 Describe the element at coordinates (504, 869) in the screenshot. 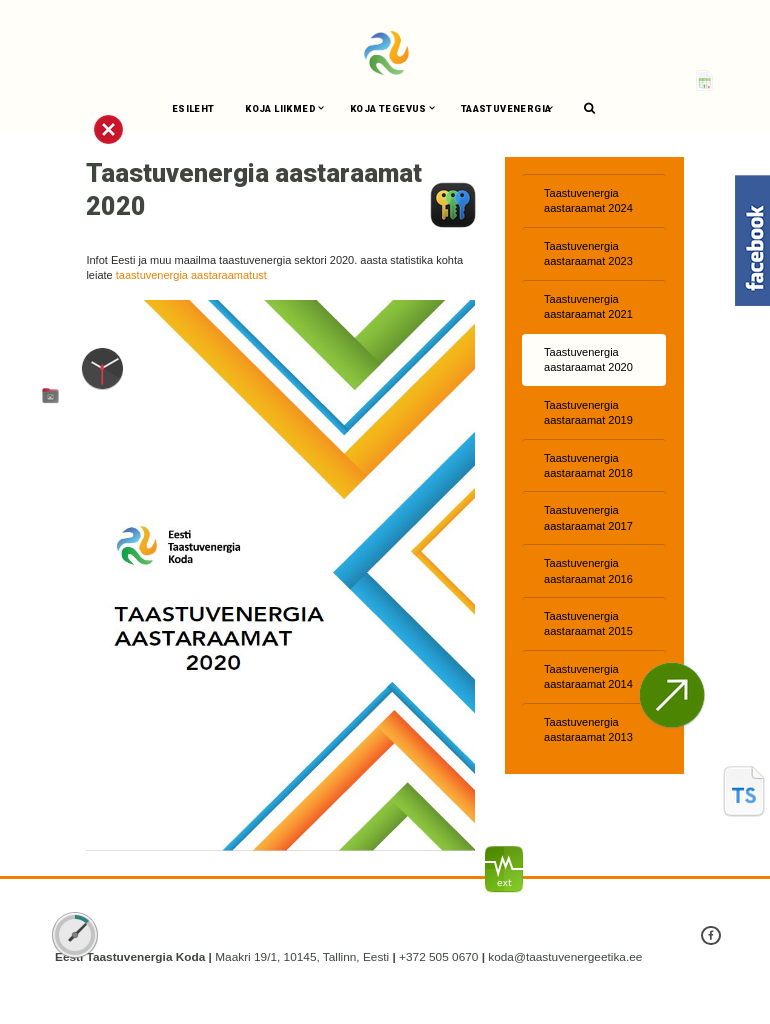

I see `virtualbox extension pack file` at that location.